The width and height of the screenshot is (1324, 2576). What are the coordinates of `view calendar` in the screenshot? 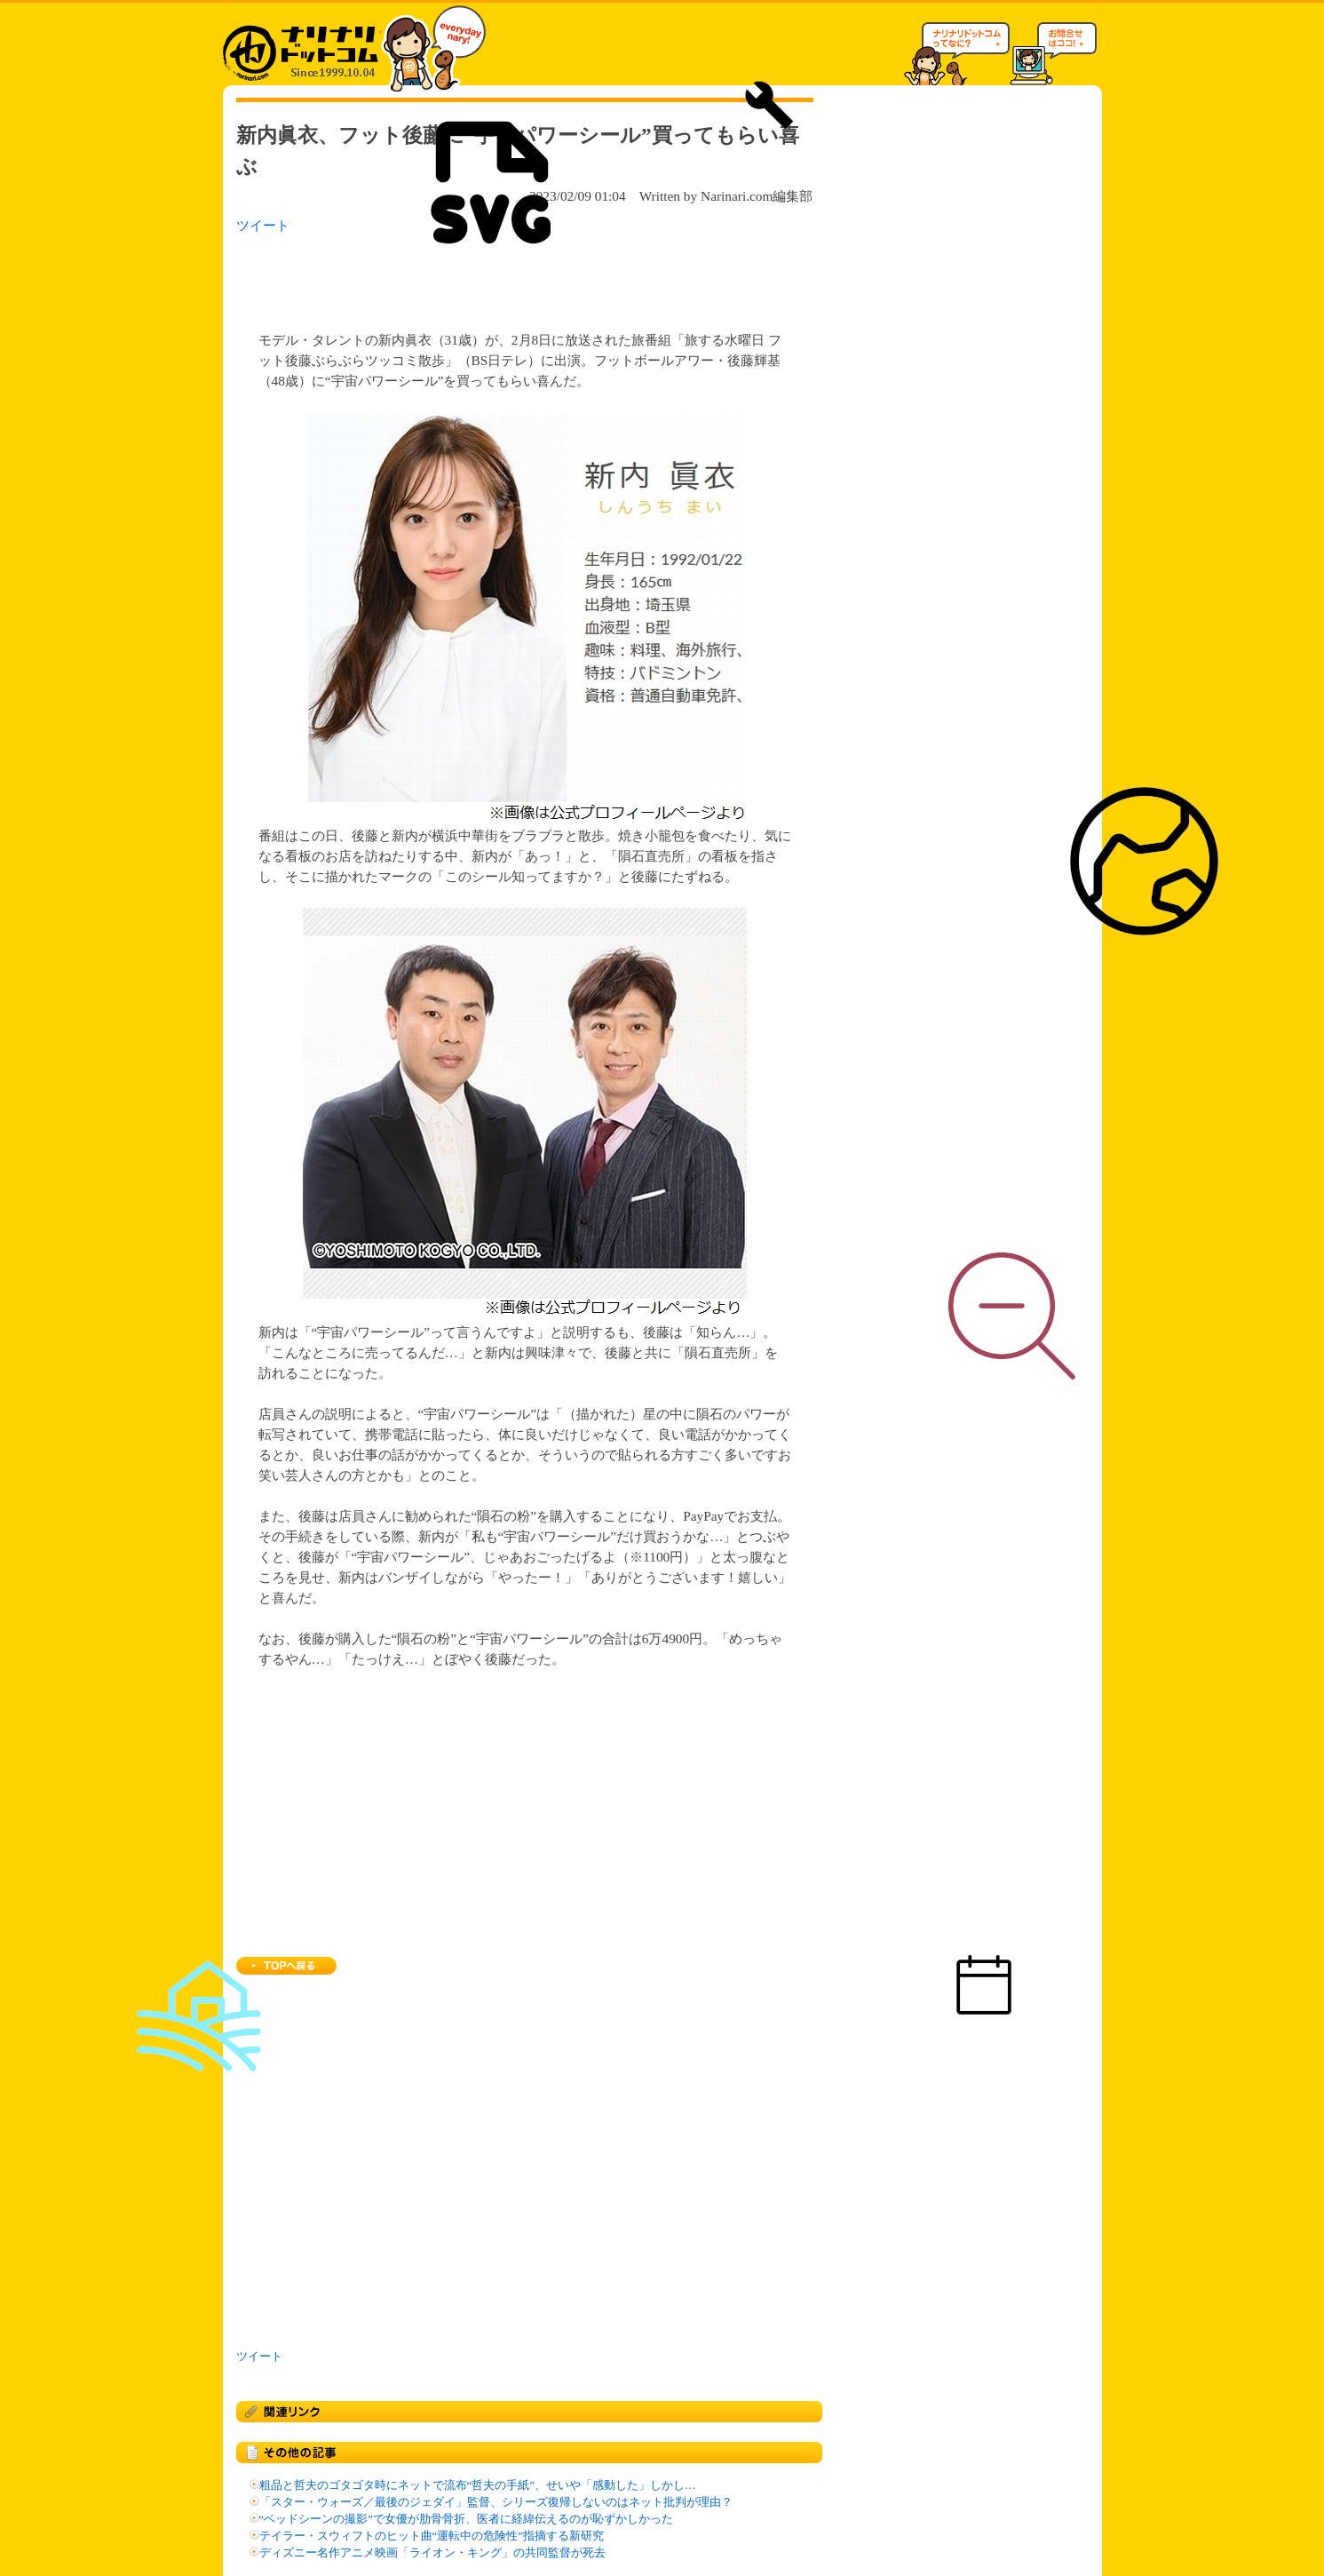 It's located at (984, 1987).